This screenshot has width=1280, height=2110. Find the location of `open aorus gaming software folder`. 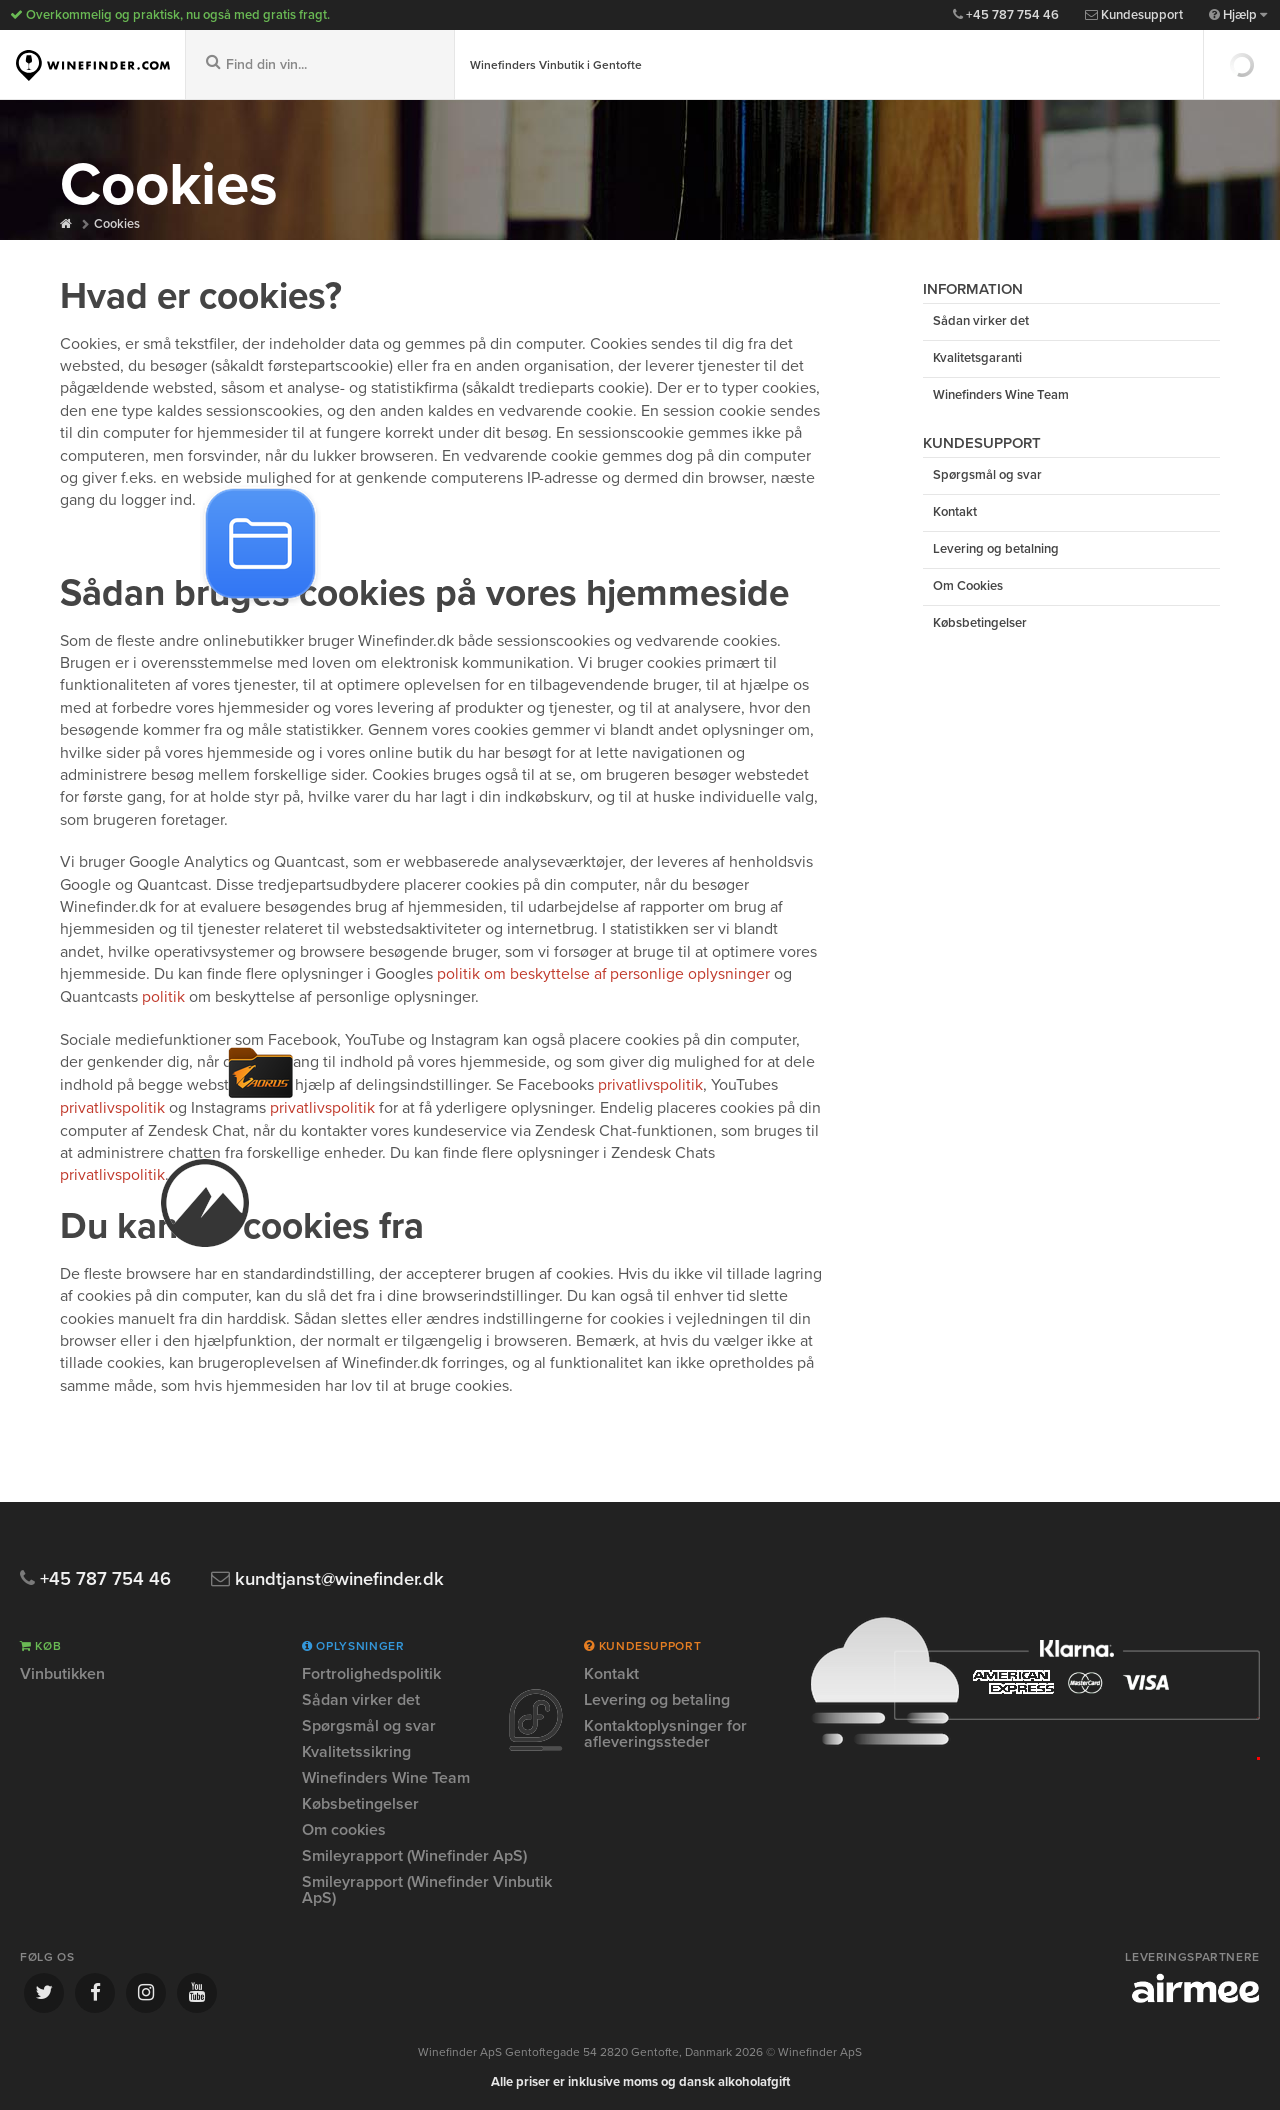

open aorus gaming software folder is located at coordinates (260, 1074).